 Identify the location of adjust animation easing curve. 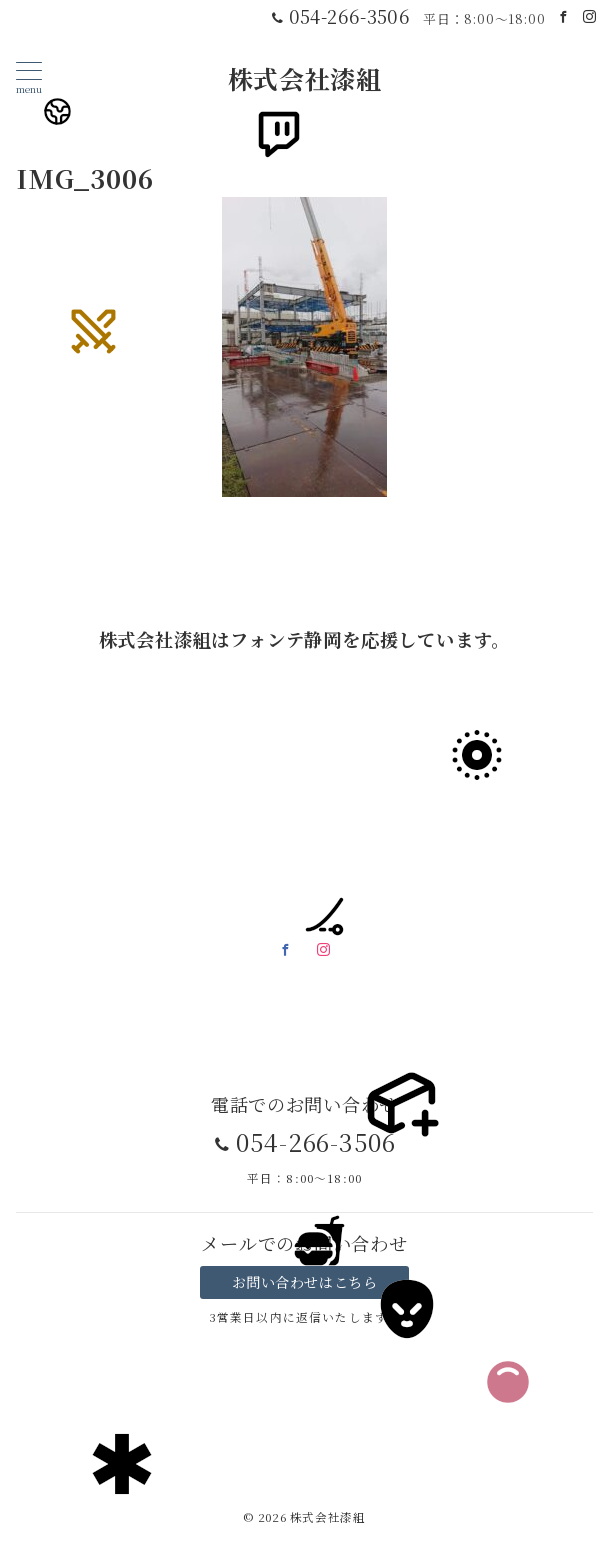
(324, 916).